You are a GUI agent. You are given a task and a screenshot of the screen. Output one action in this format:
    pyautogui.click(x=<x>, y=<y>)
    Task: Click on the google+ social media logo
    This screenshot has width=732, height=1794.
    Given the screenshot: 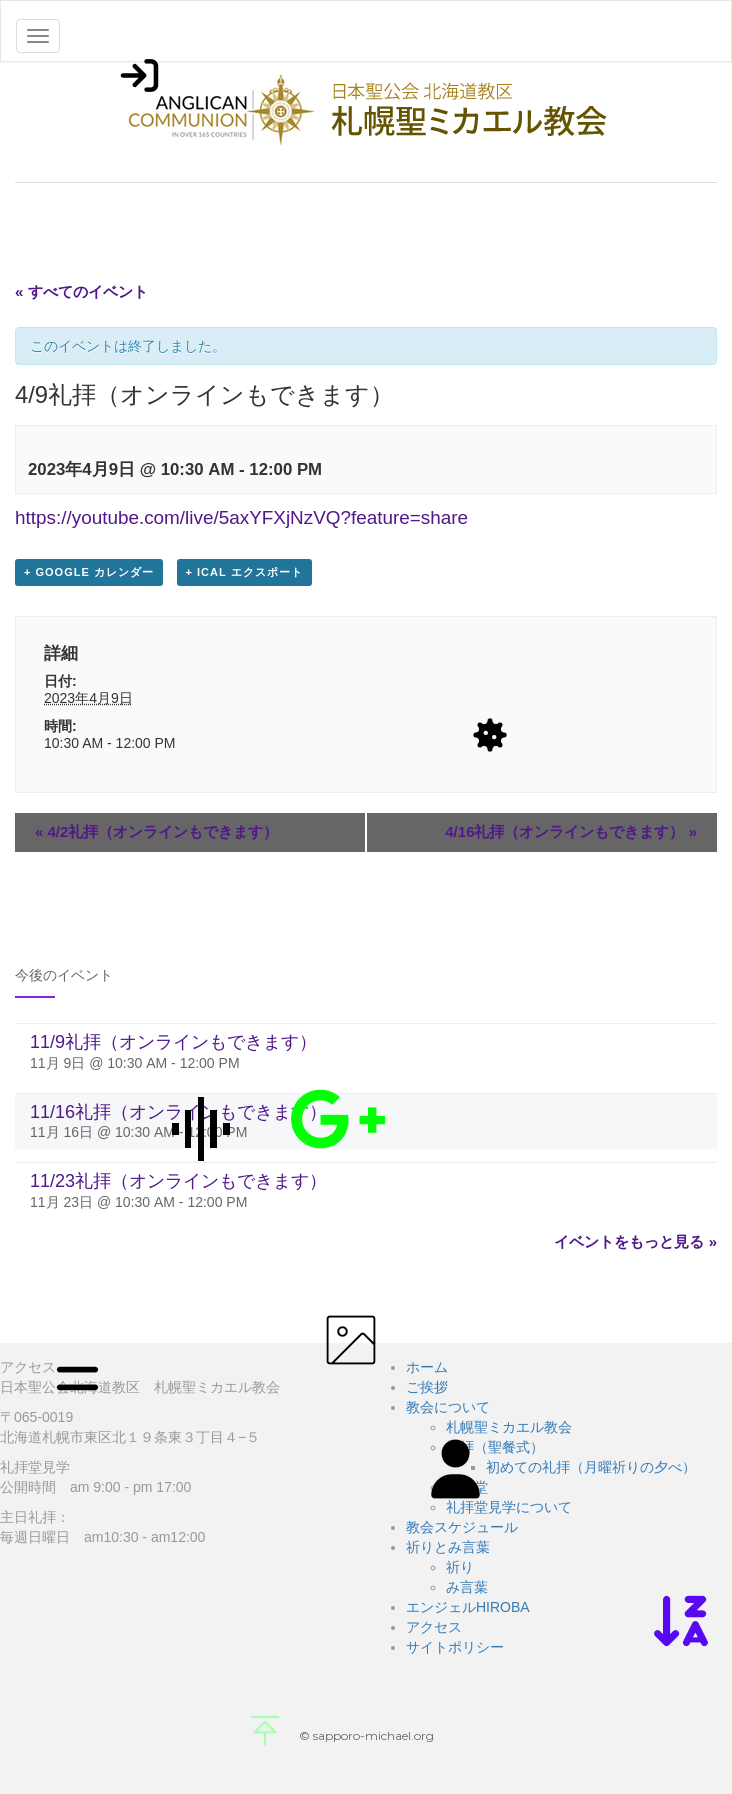 What is the action you would take?
    pyautogui.click(x=338, y=1119)
    